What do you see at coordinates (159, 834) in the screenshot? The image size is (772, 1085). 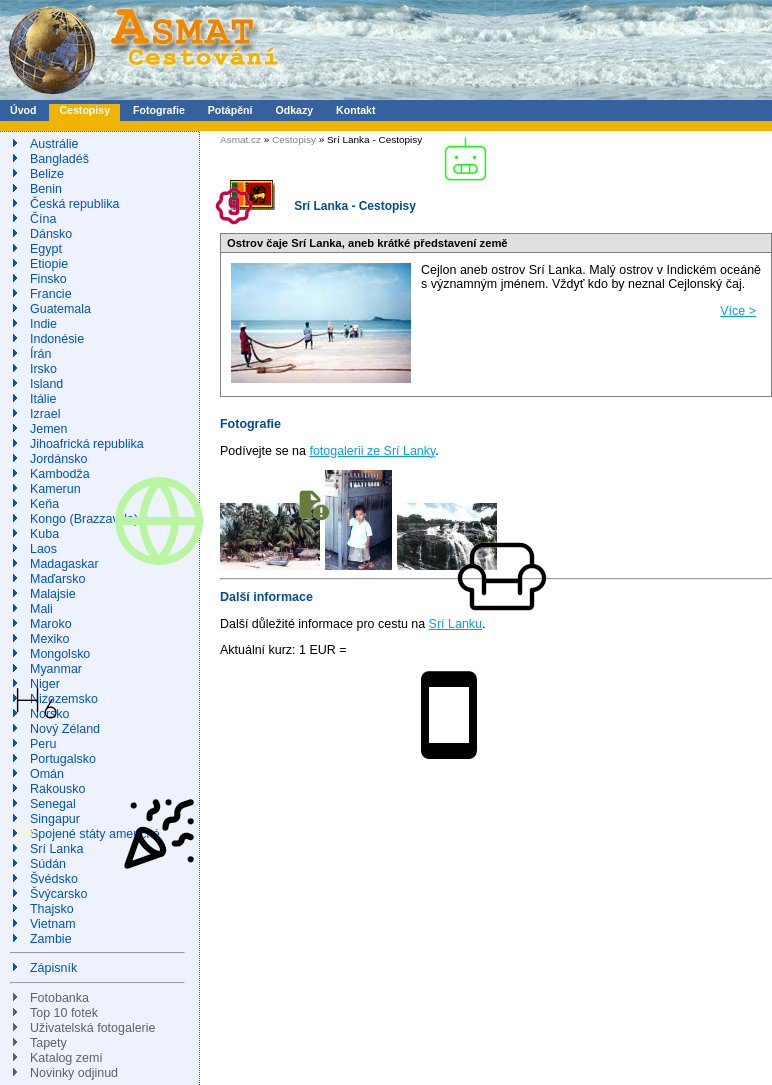 I see `celebrate a completed milestone or achievement` at bounding box center [159, 834].